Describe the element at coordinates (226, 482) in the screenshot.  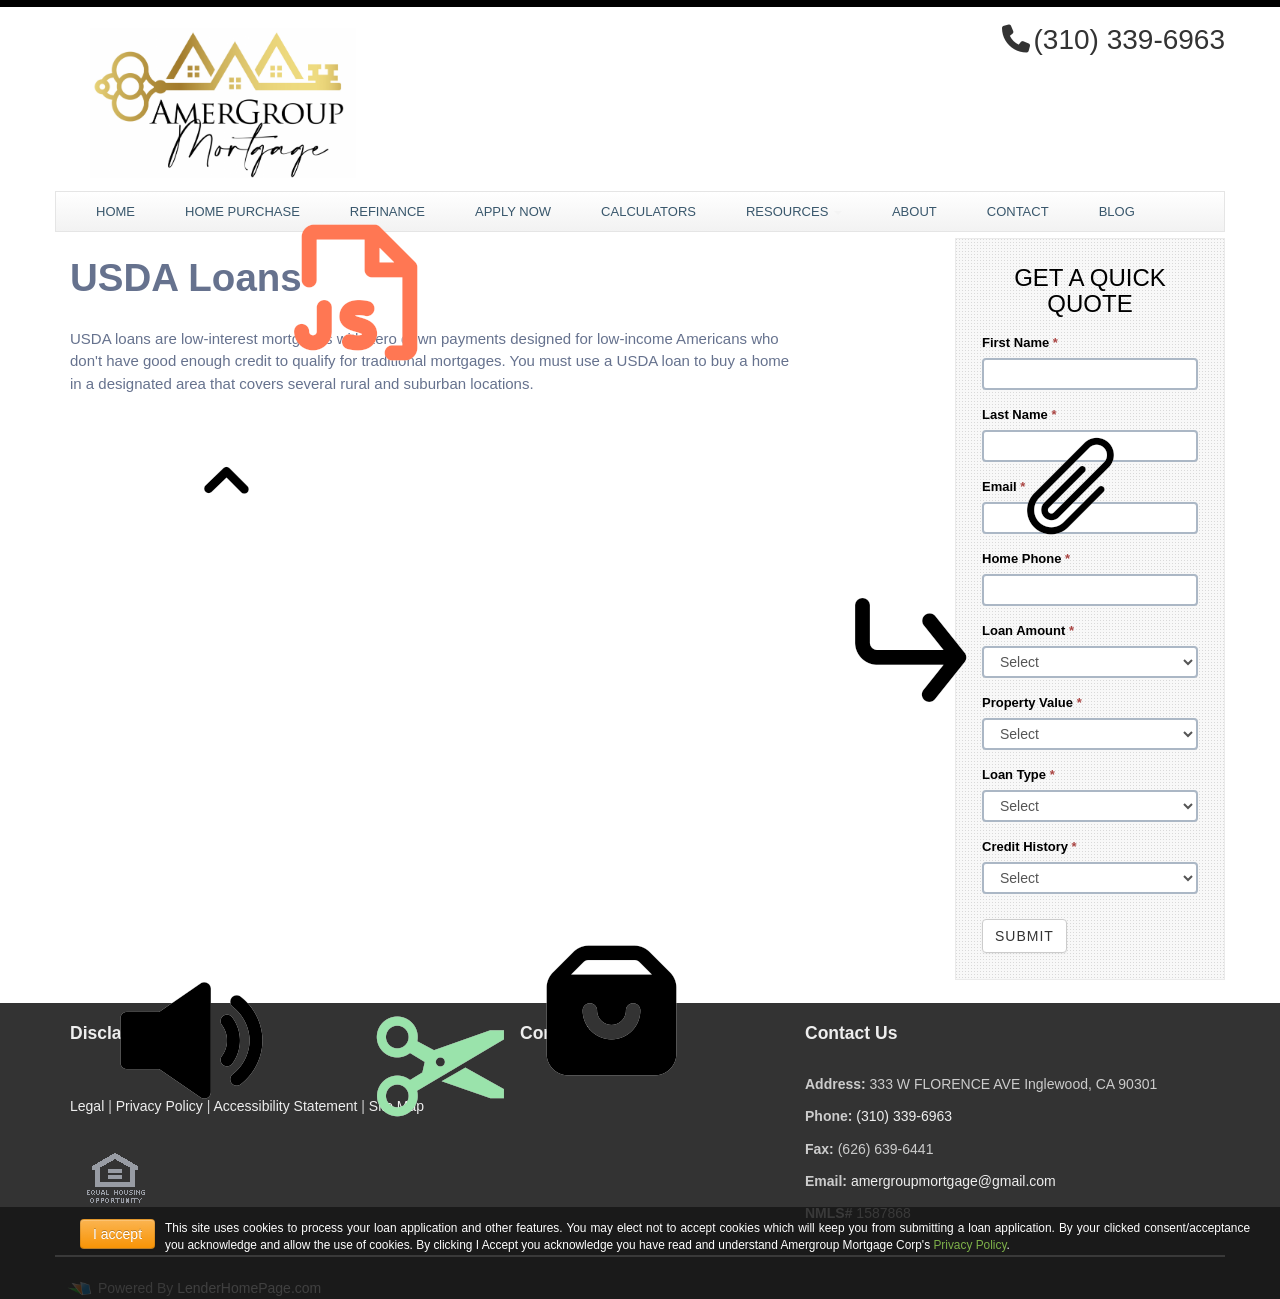
I see `collapse an expanded section` at that location.